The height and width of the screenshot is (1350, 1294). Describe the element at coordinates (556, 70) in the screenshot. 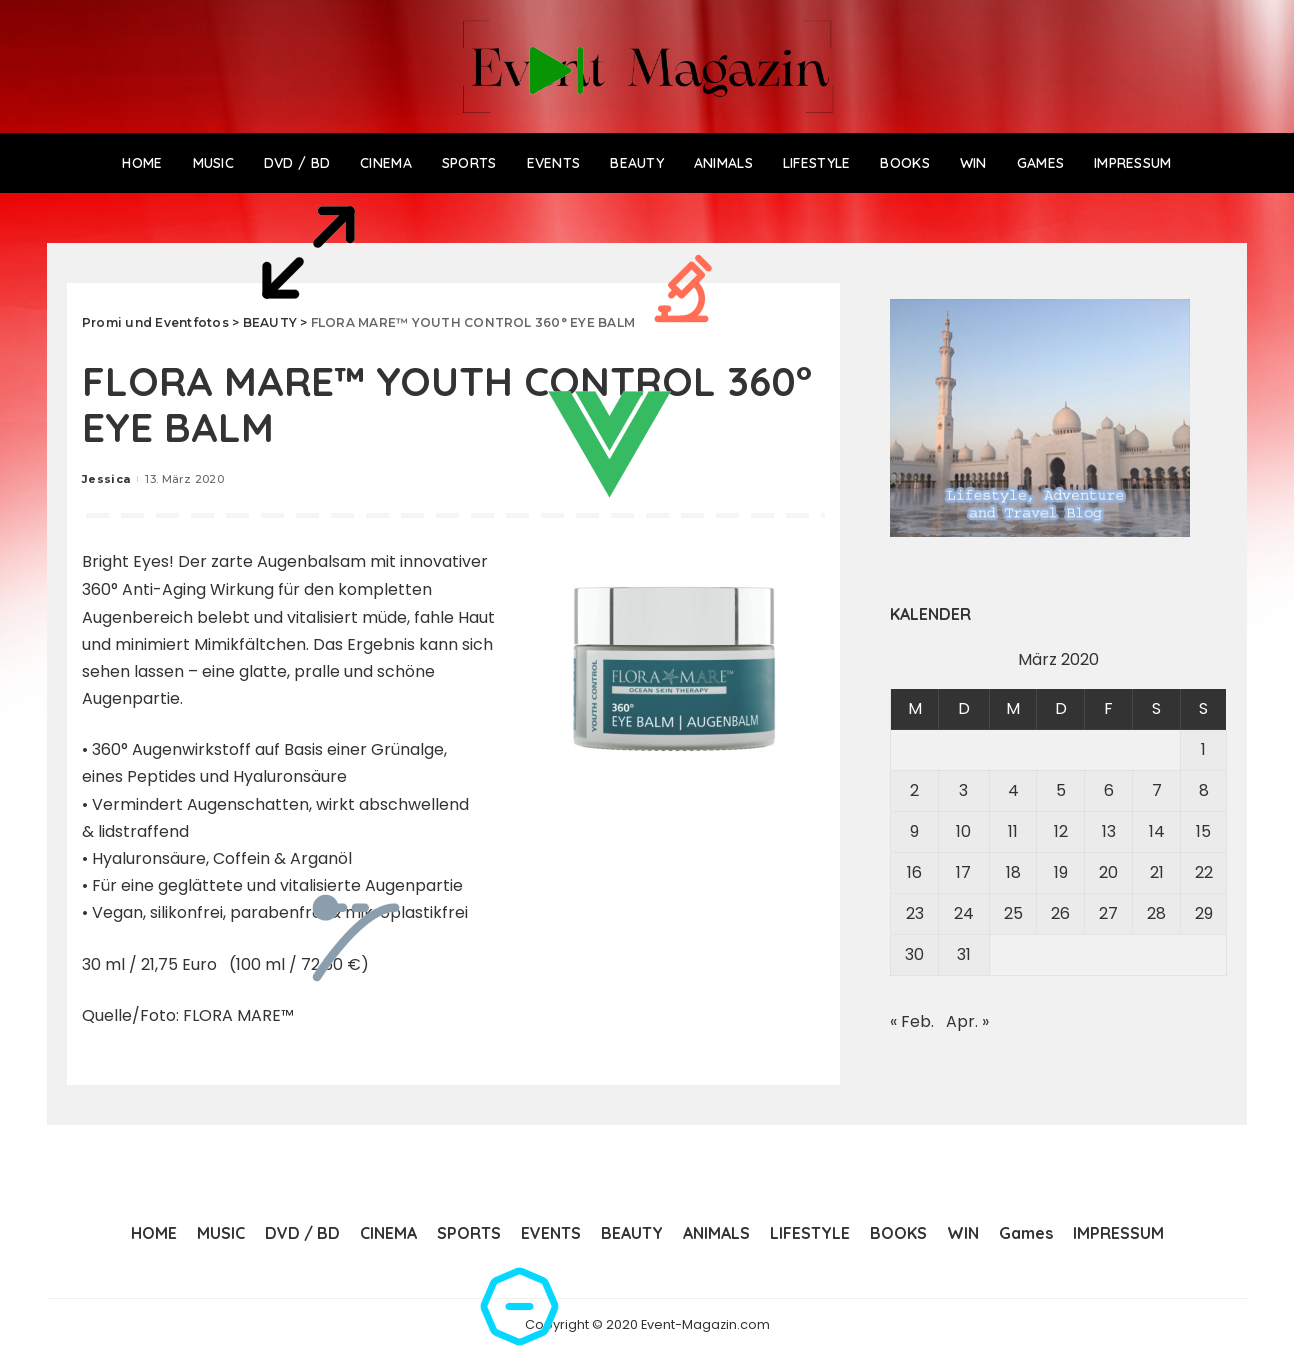

I see `skip to the next track` at that location.